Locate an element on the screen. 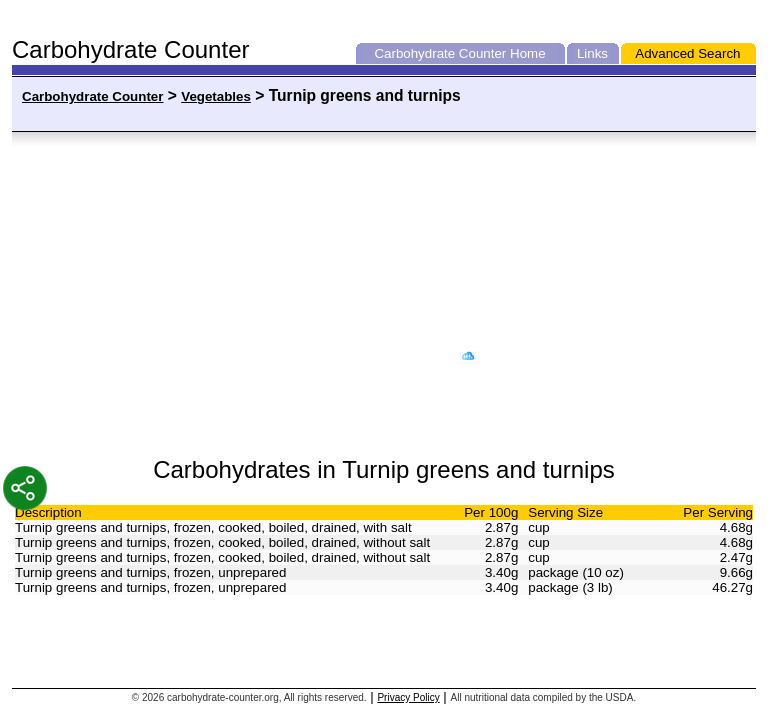 The image size is (768, 720). indicates a shared file or folder is located at coordinates (25, 488).